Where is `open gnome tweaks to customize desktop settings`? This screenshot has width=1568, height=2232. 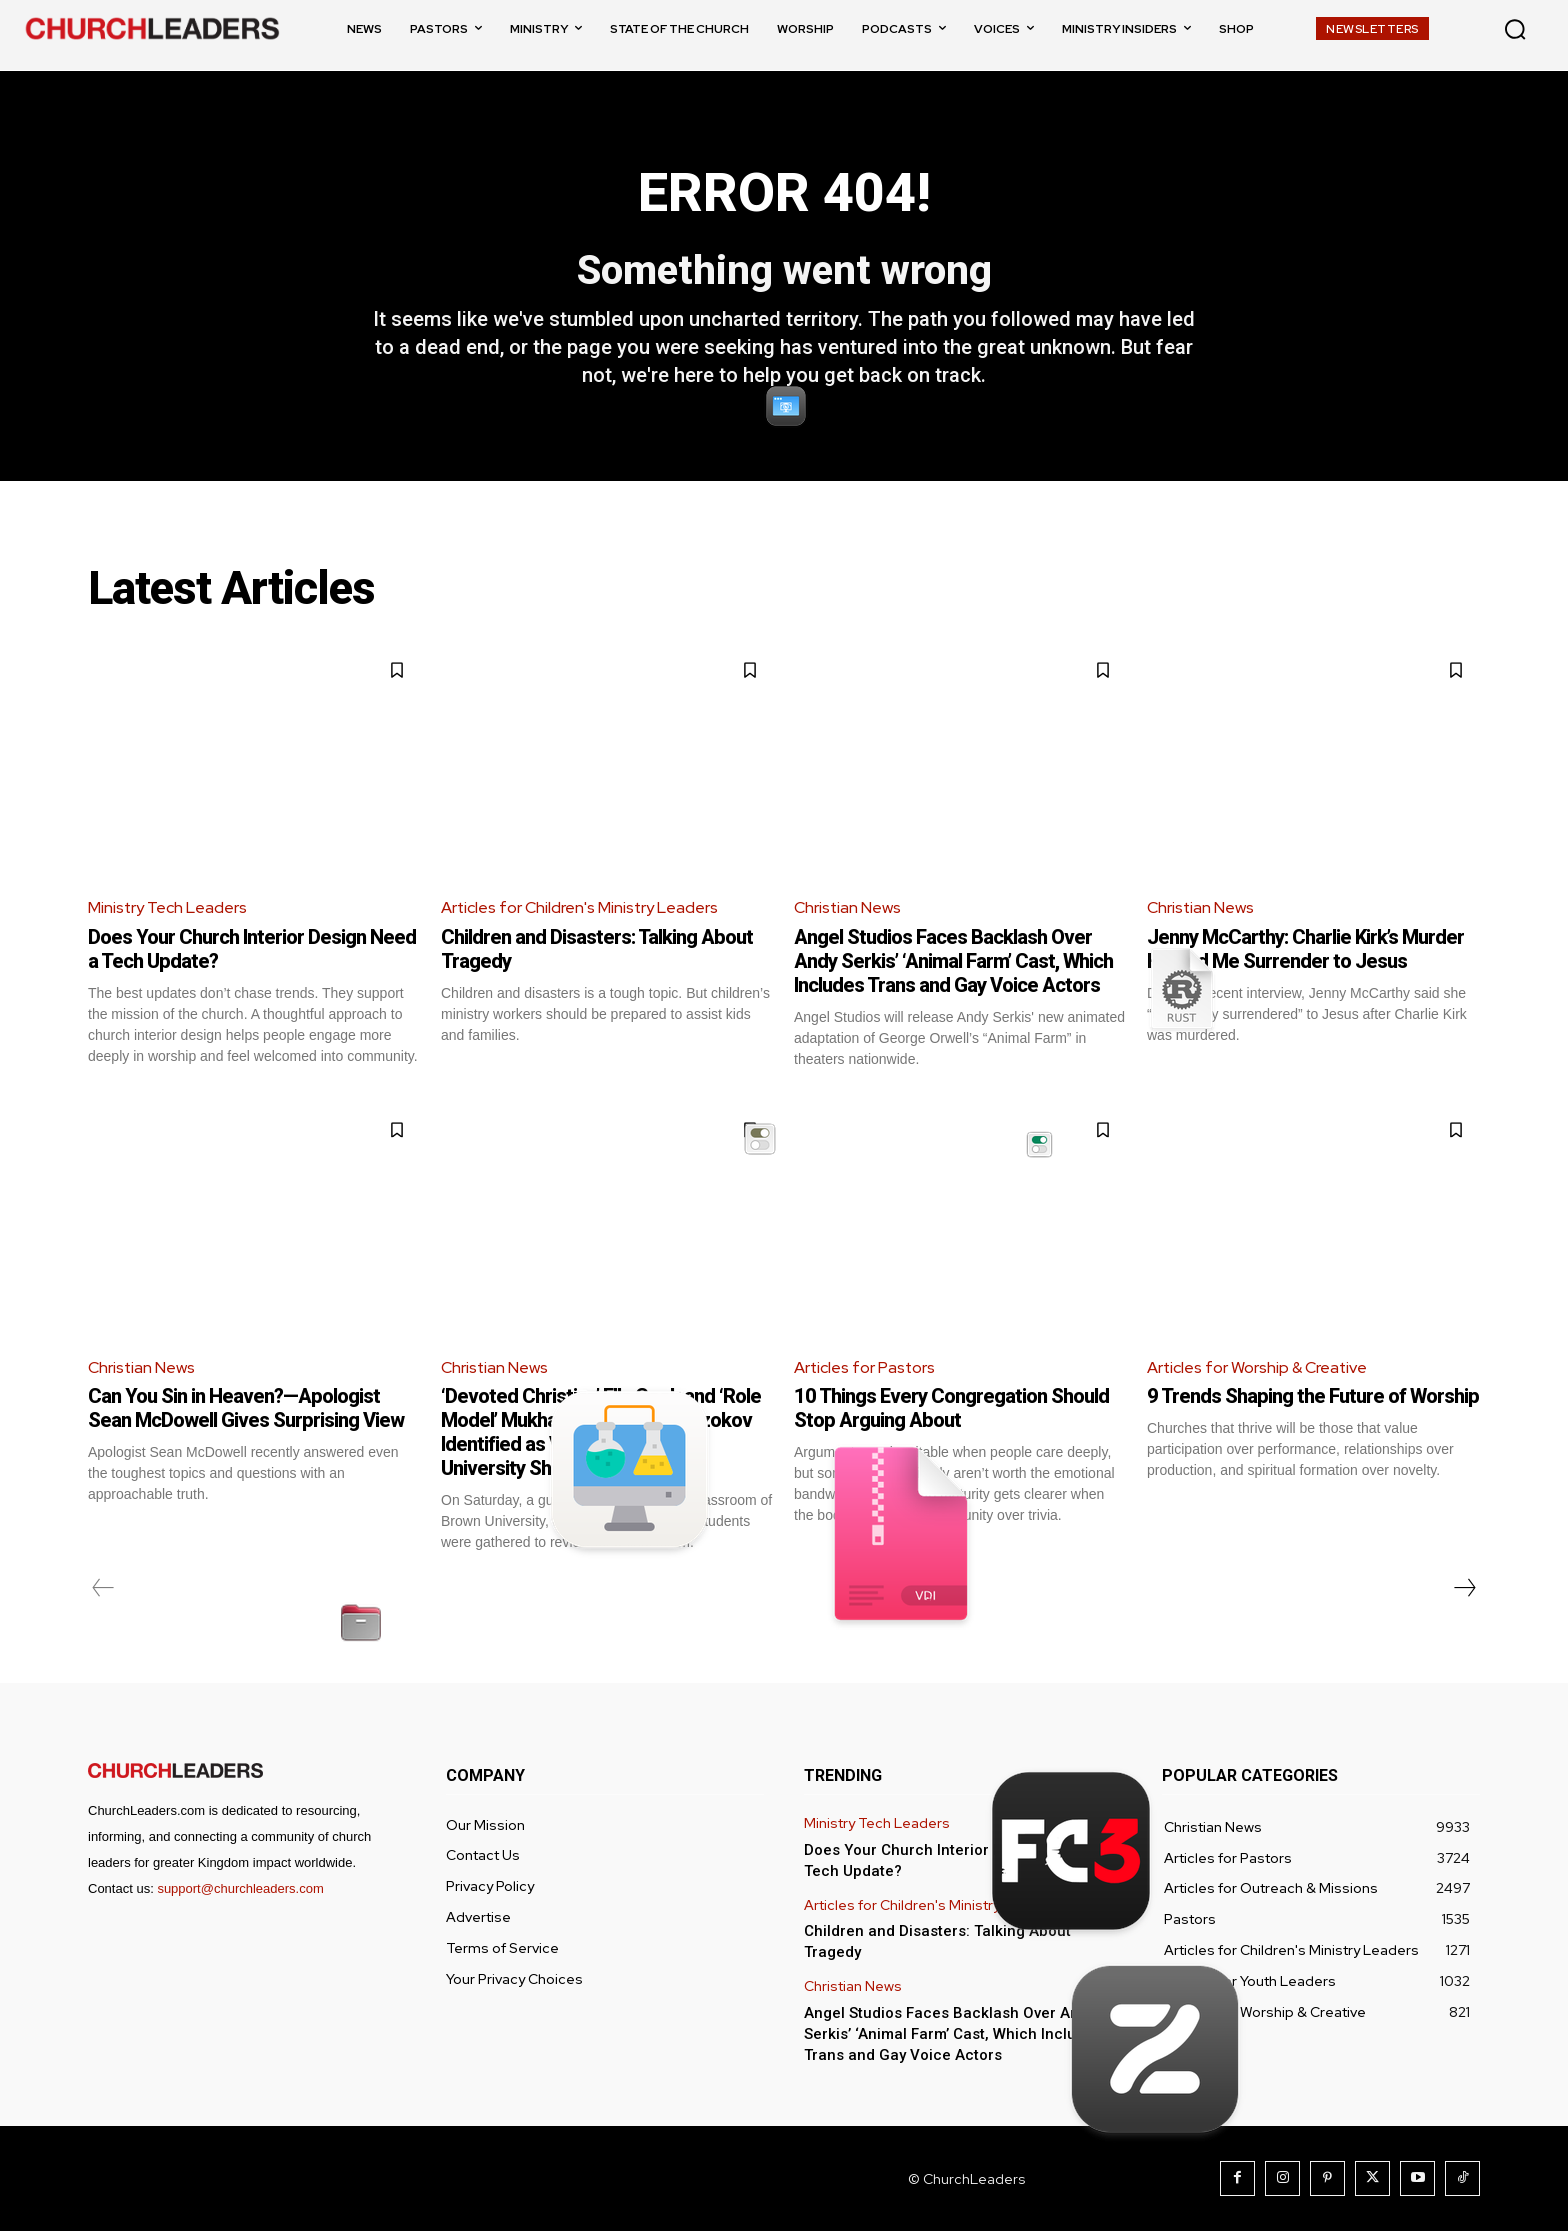 open gnome tweaks to customize desktop settings is located at coordinates (760, 1139).